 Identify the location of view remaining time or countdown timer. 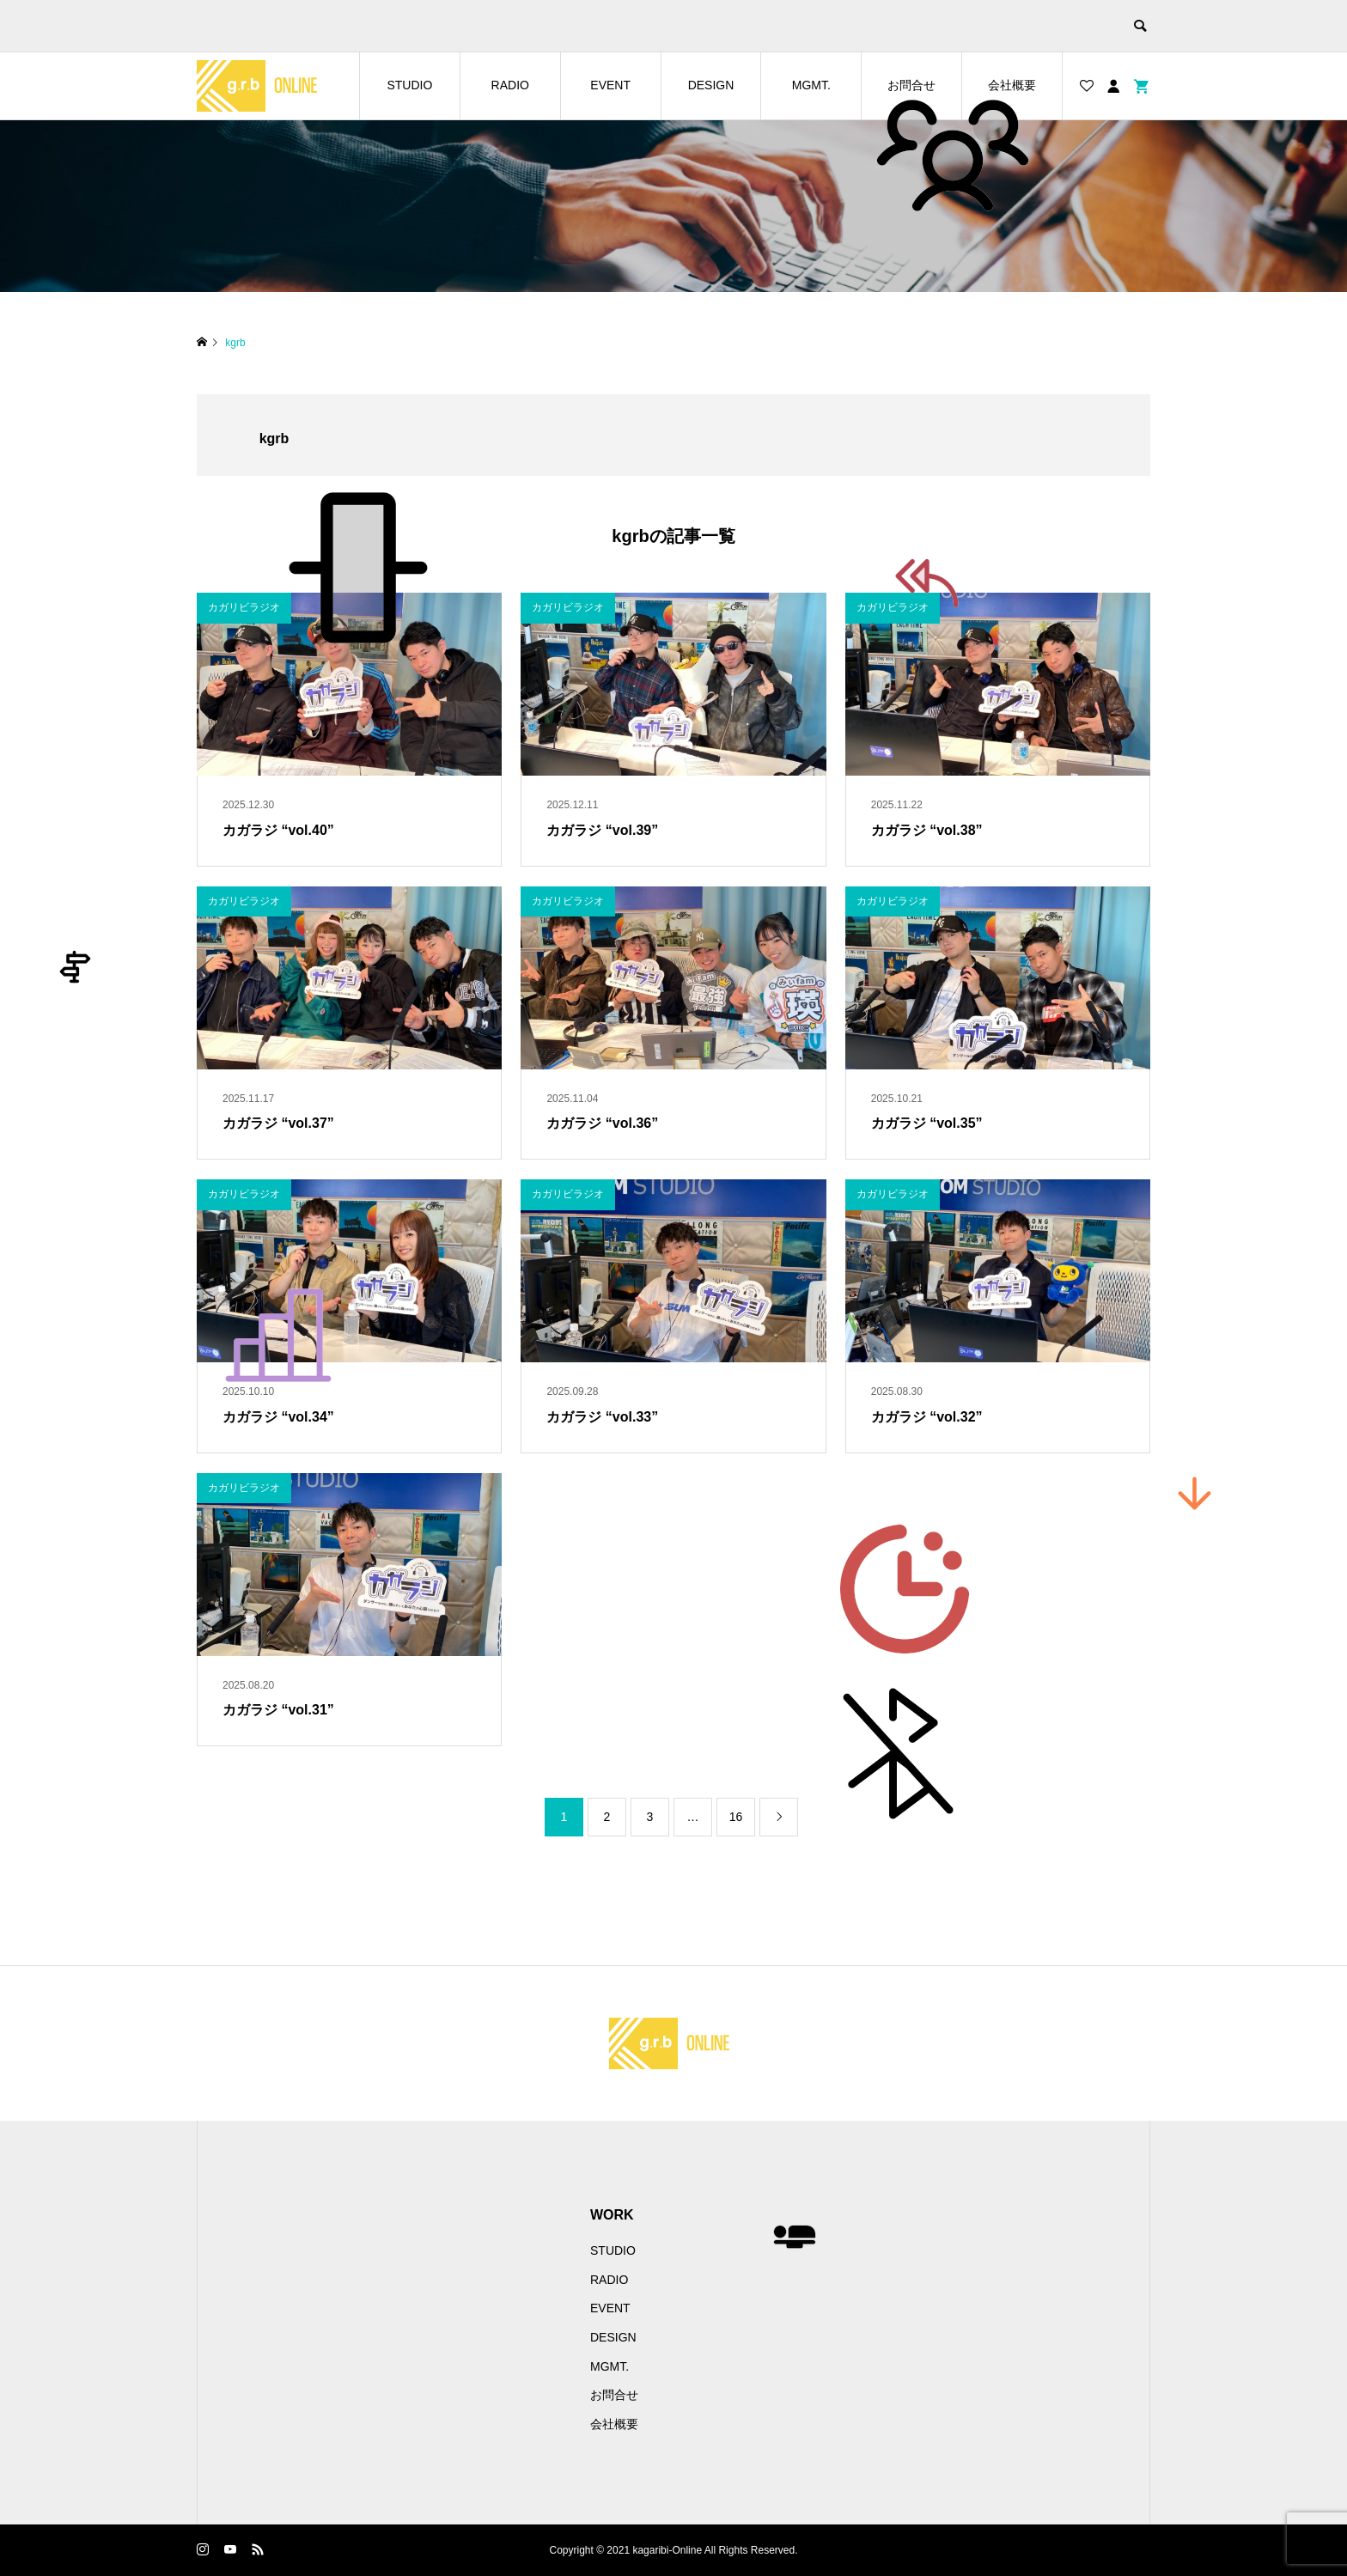
(905, 1589).